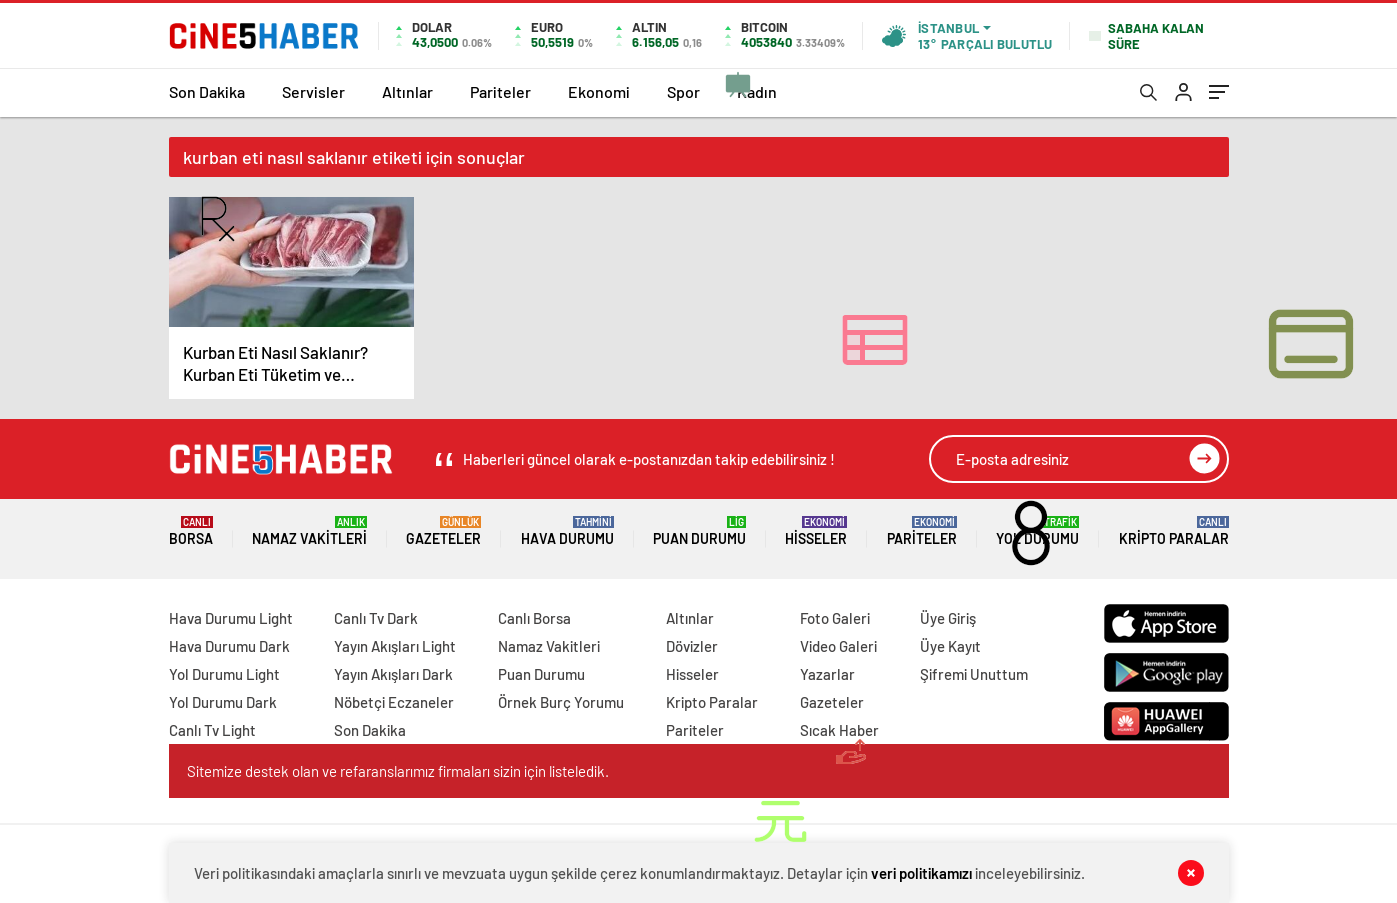 The width and height of the screenshot is (1397, 903). I want to click on view data in table format, so click(875, 340).